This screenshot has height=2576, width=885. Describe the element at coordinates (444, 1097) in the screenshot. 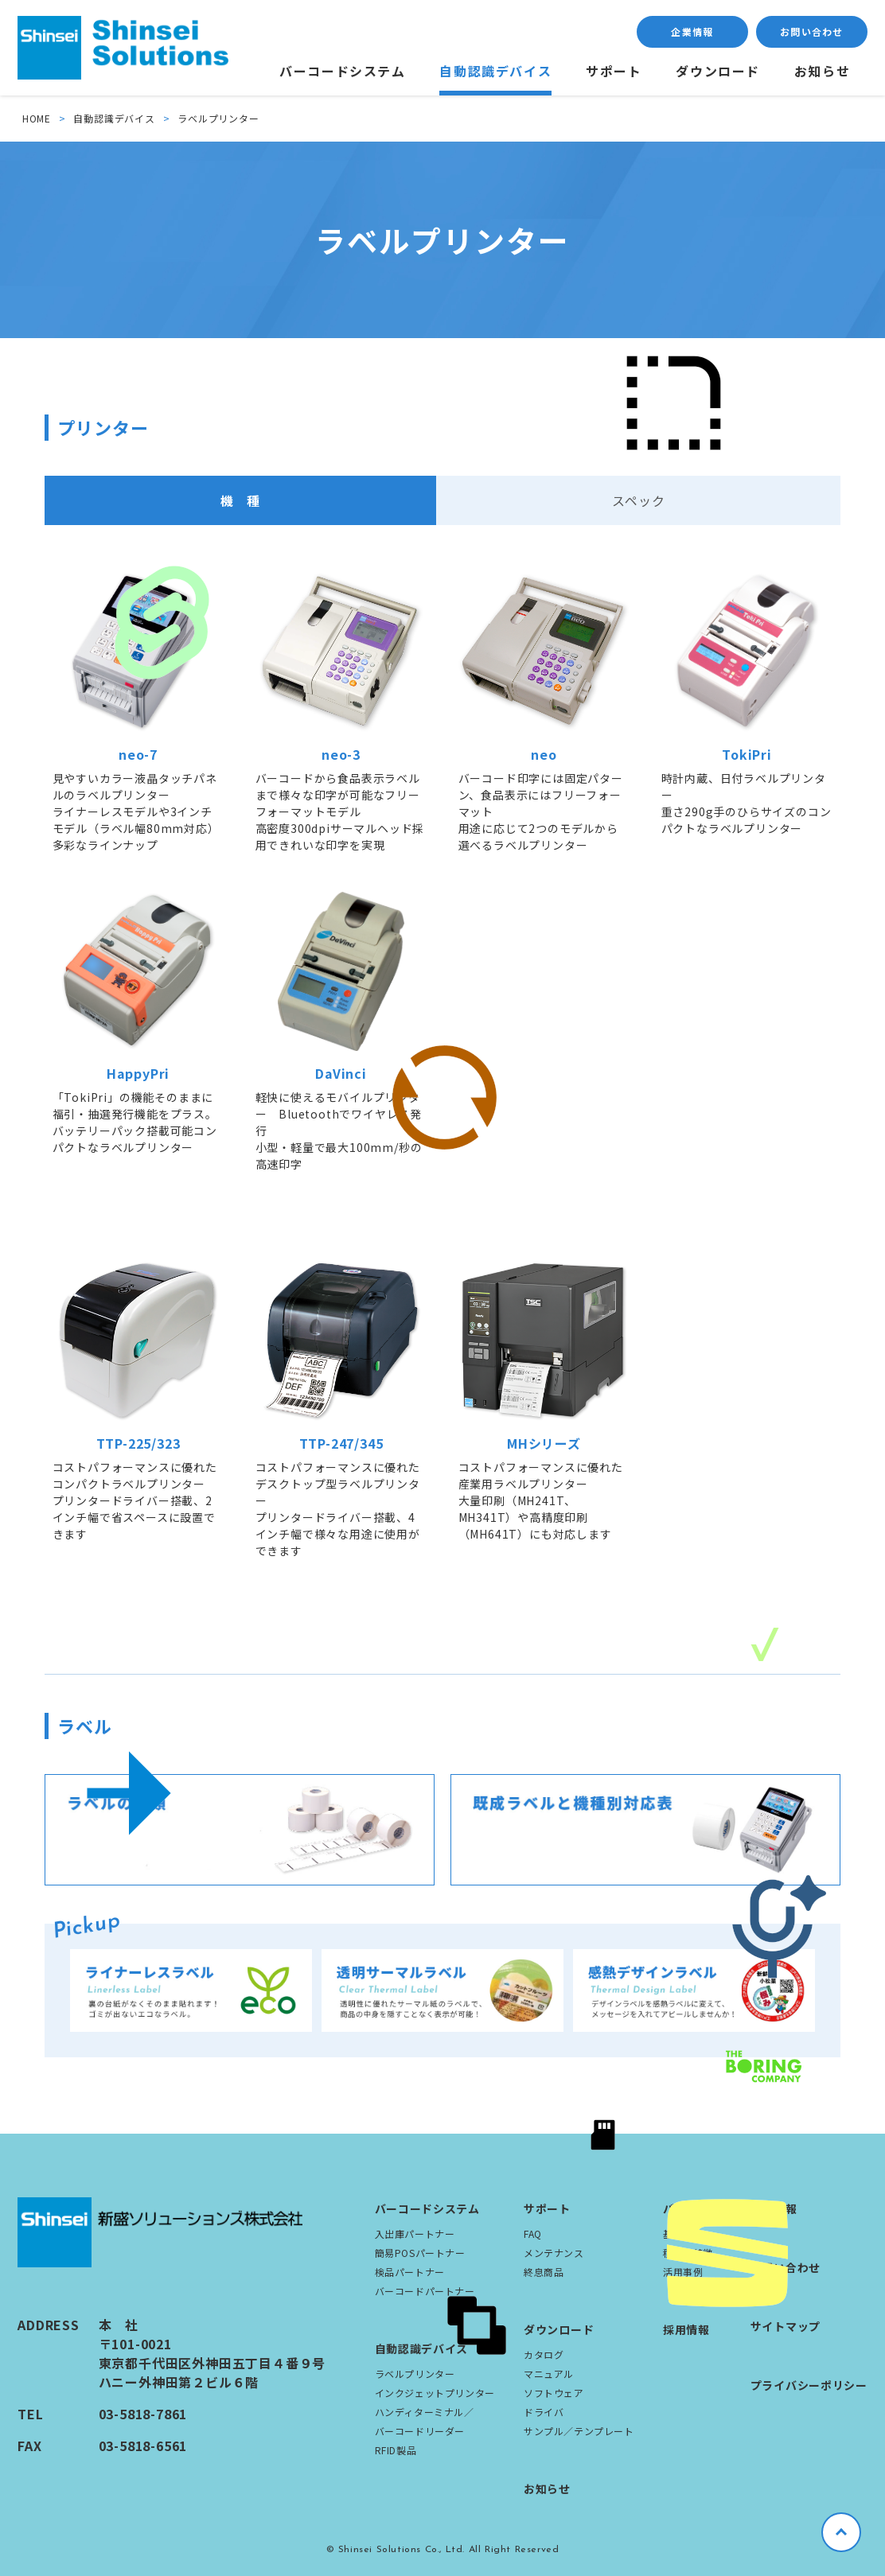

I see `refresh or reload the current page` at that location.